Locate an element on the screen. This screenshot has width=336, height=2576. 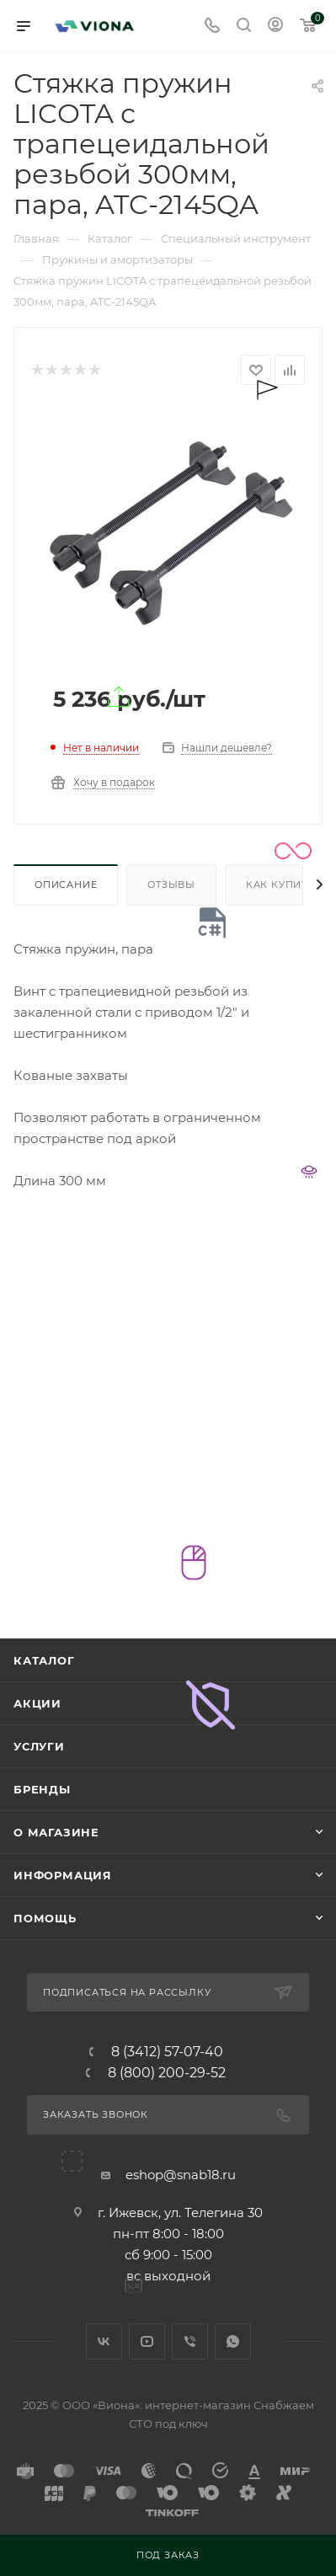
indicates unlimited or infinite content is located at coordinates (293, 851).